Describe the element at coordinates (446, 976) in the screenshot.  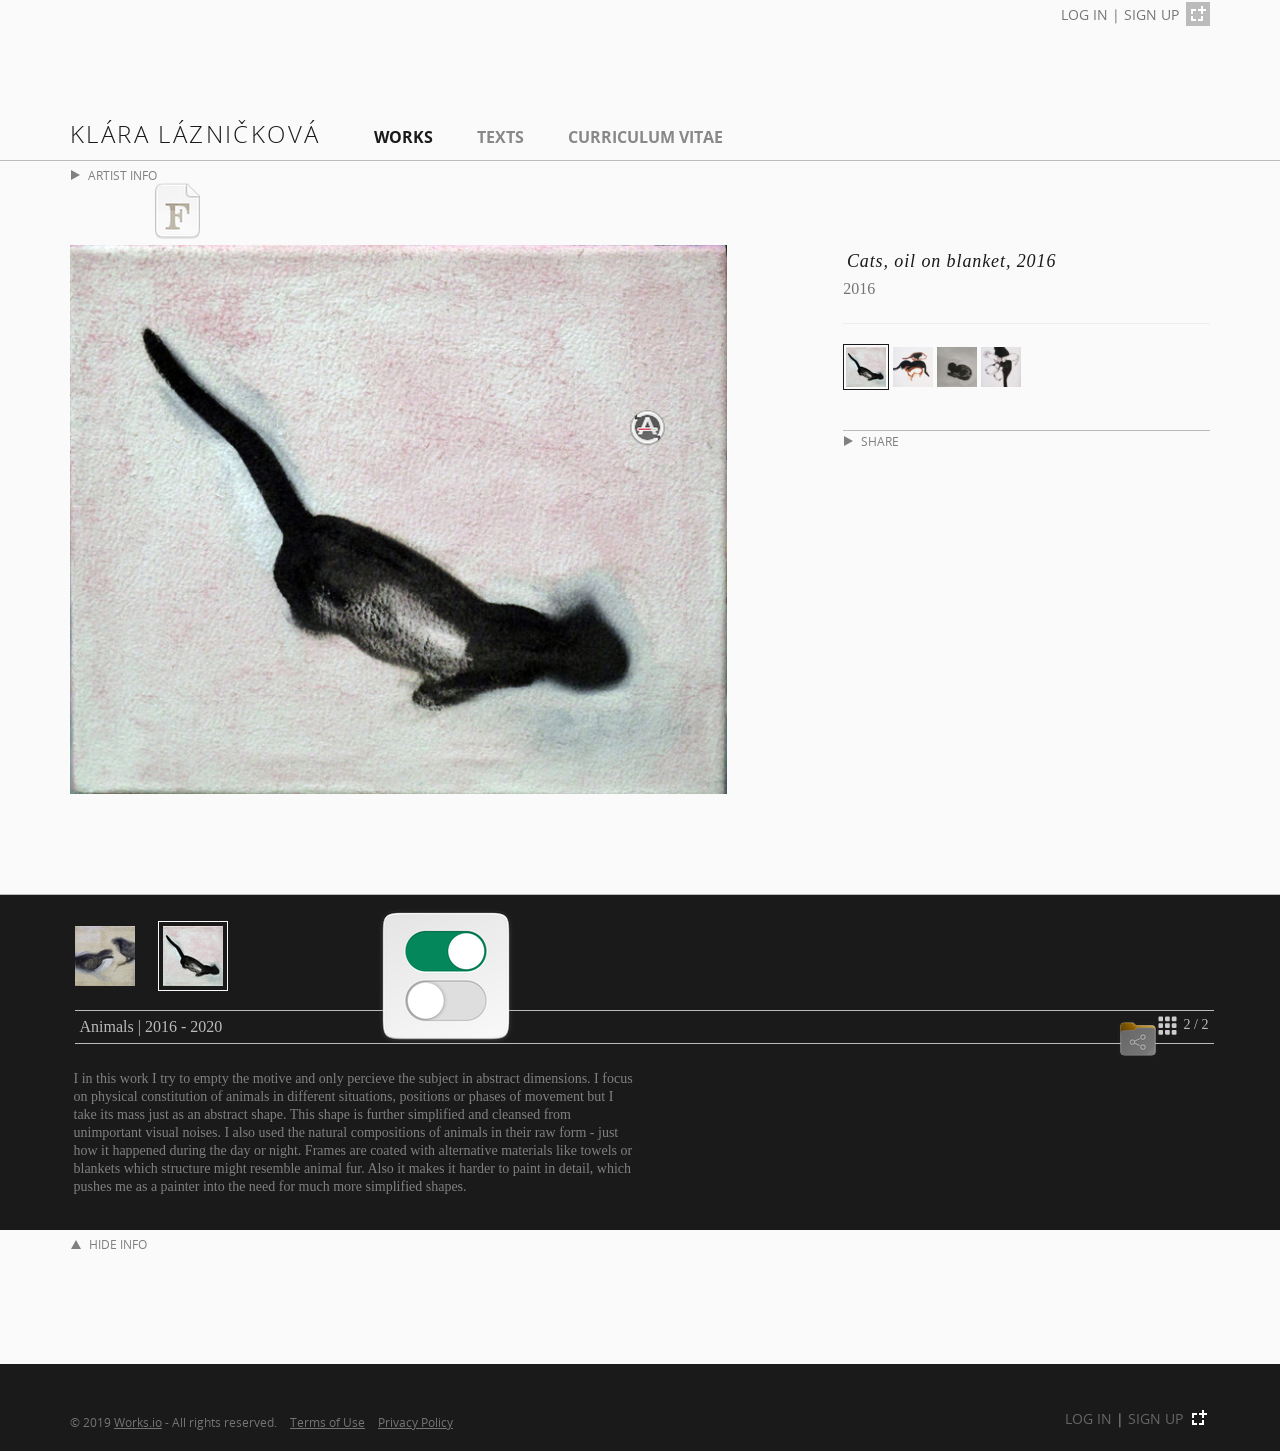
I see `open desktop preferences or settings` at that location.